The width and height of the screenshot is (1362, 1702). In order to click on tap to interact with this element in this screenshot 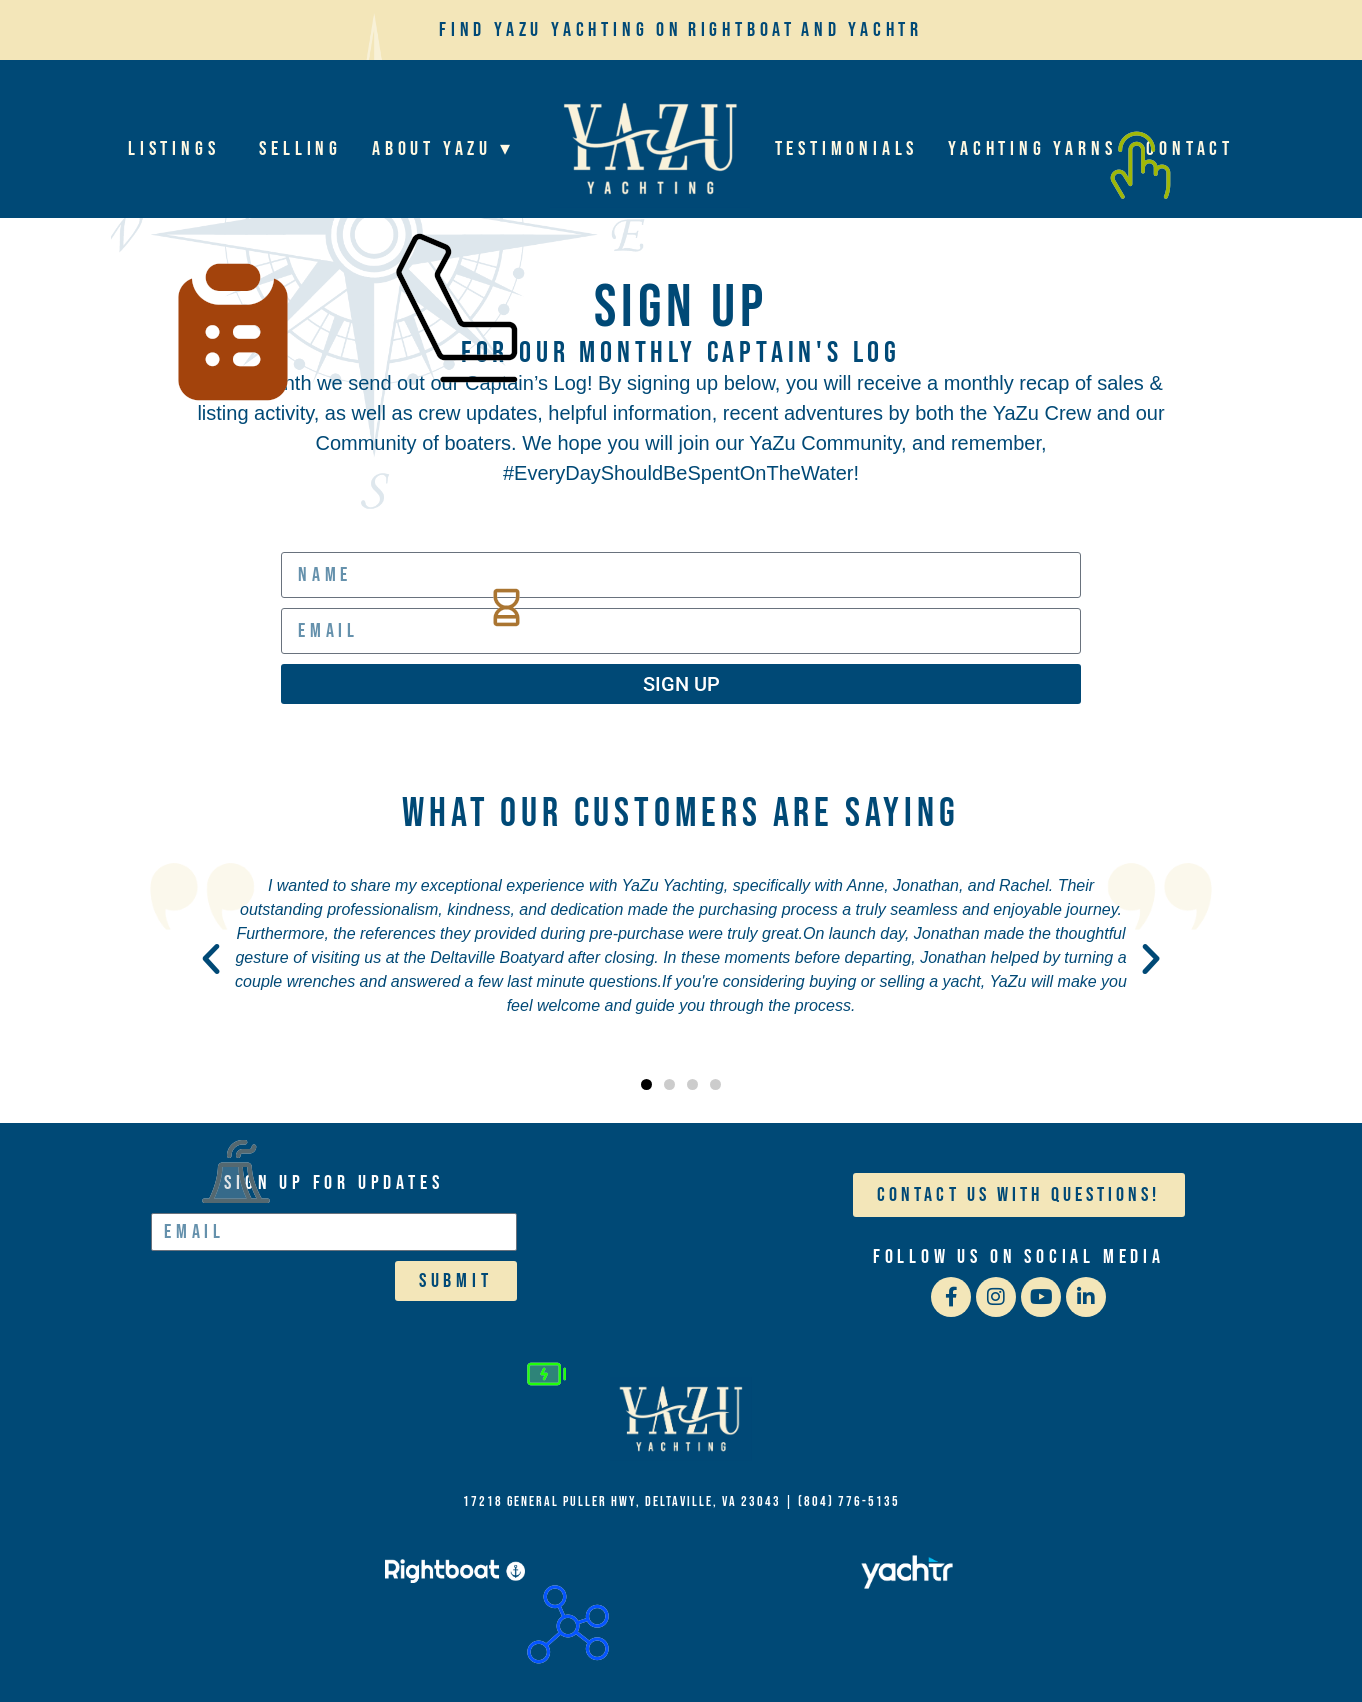, I will do `click(1140, 166)`.